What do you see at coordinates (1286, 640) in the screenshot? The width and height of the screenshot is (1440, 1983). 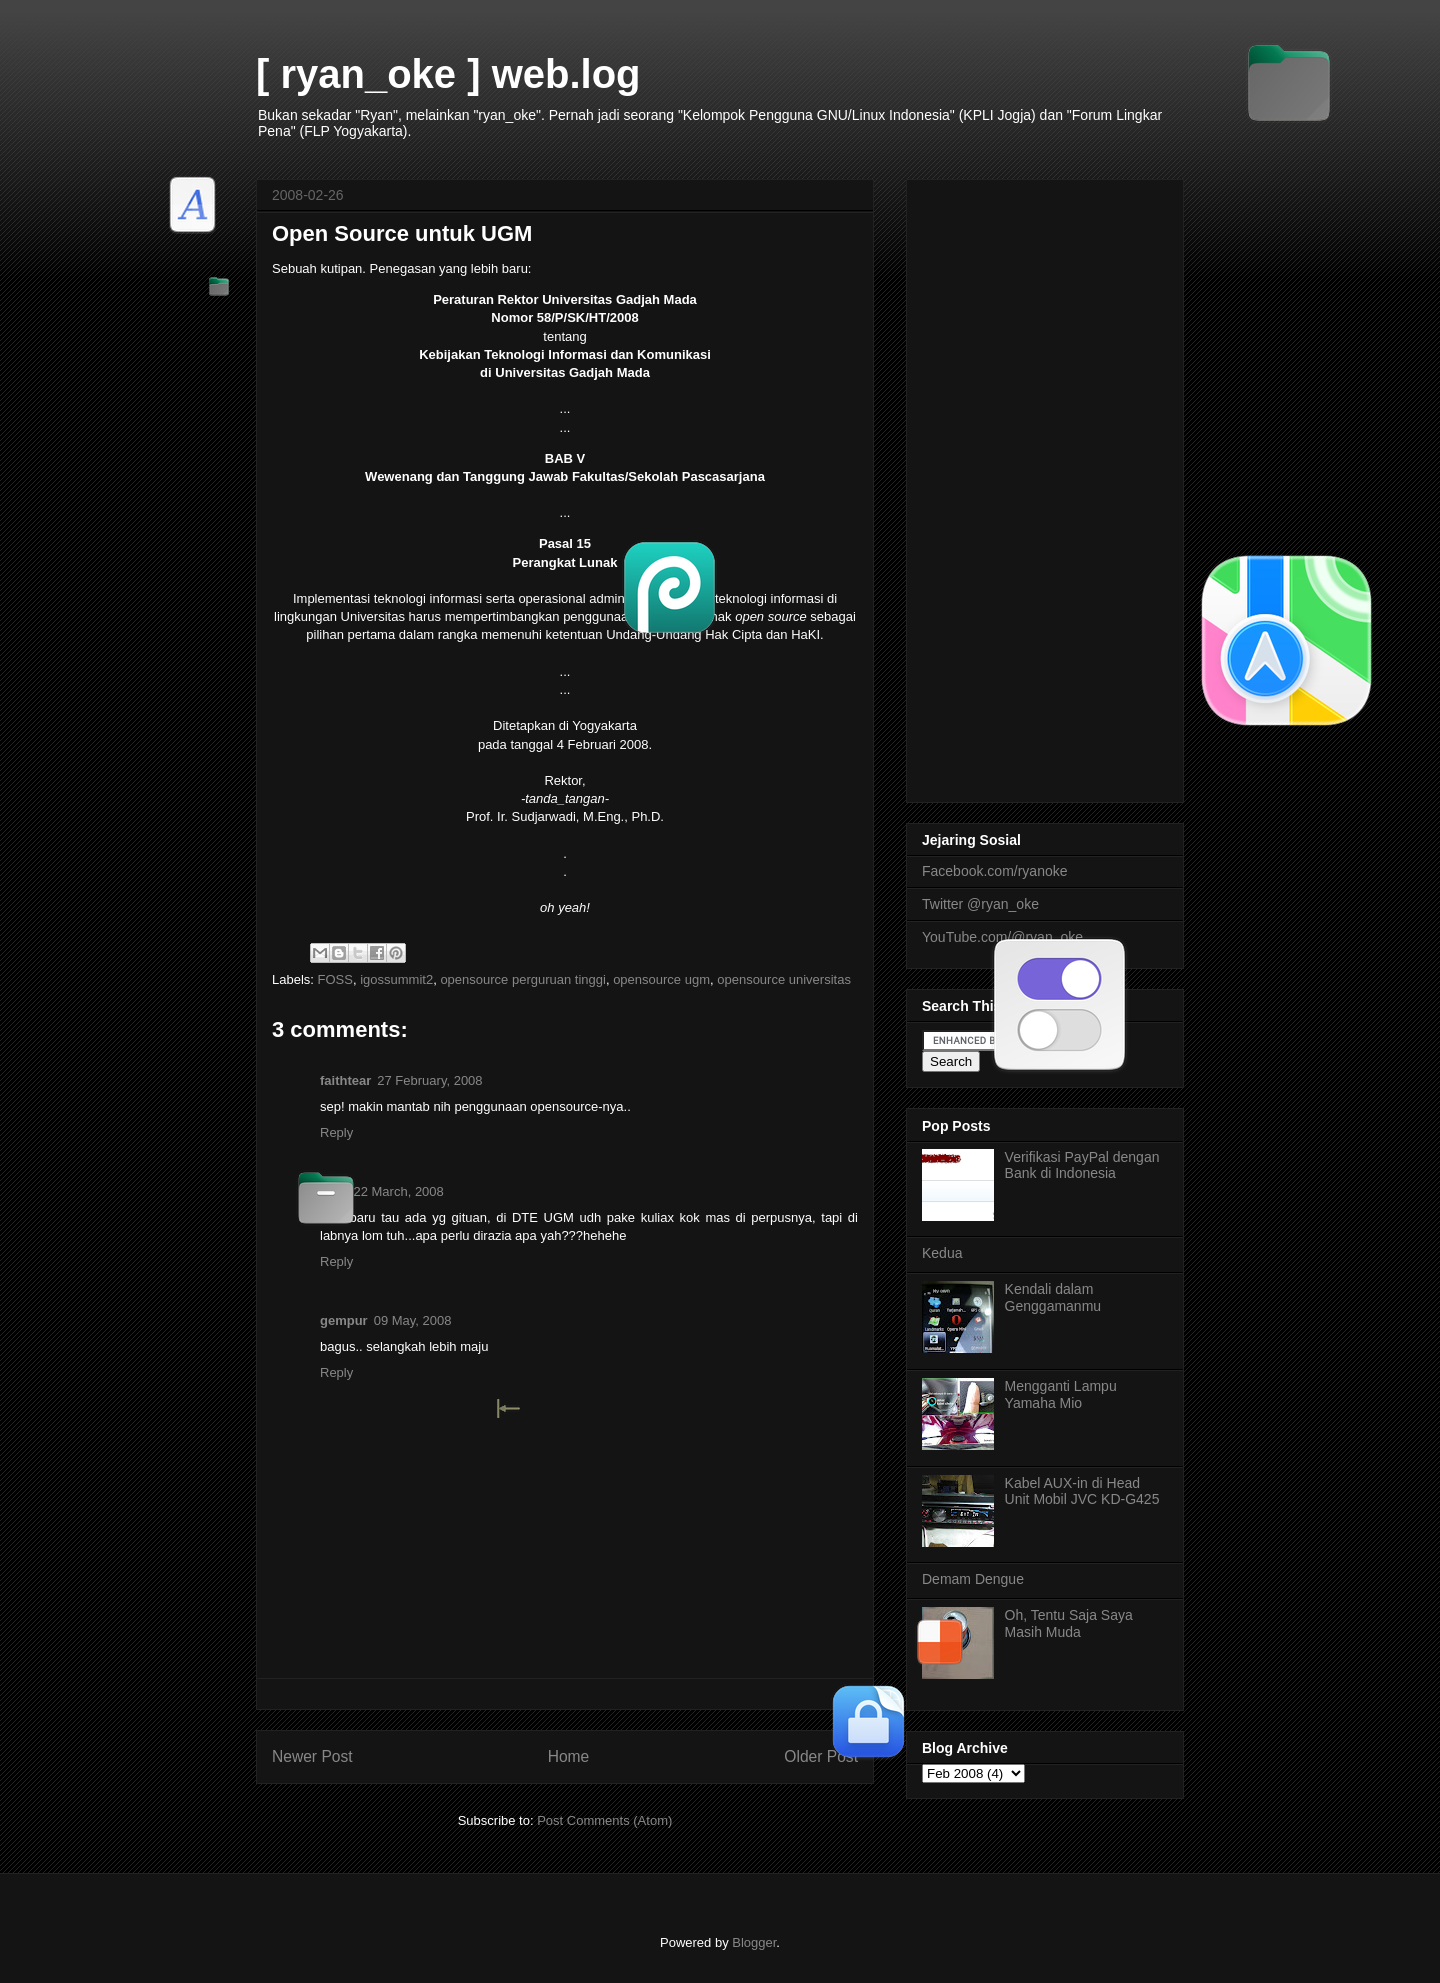 I see `open gnome maps application` at bounding box center [1286, 640].